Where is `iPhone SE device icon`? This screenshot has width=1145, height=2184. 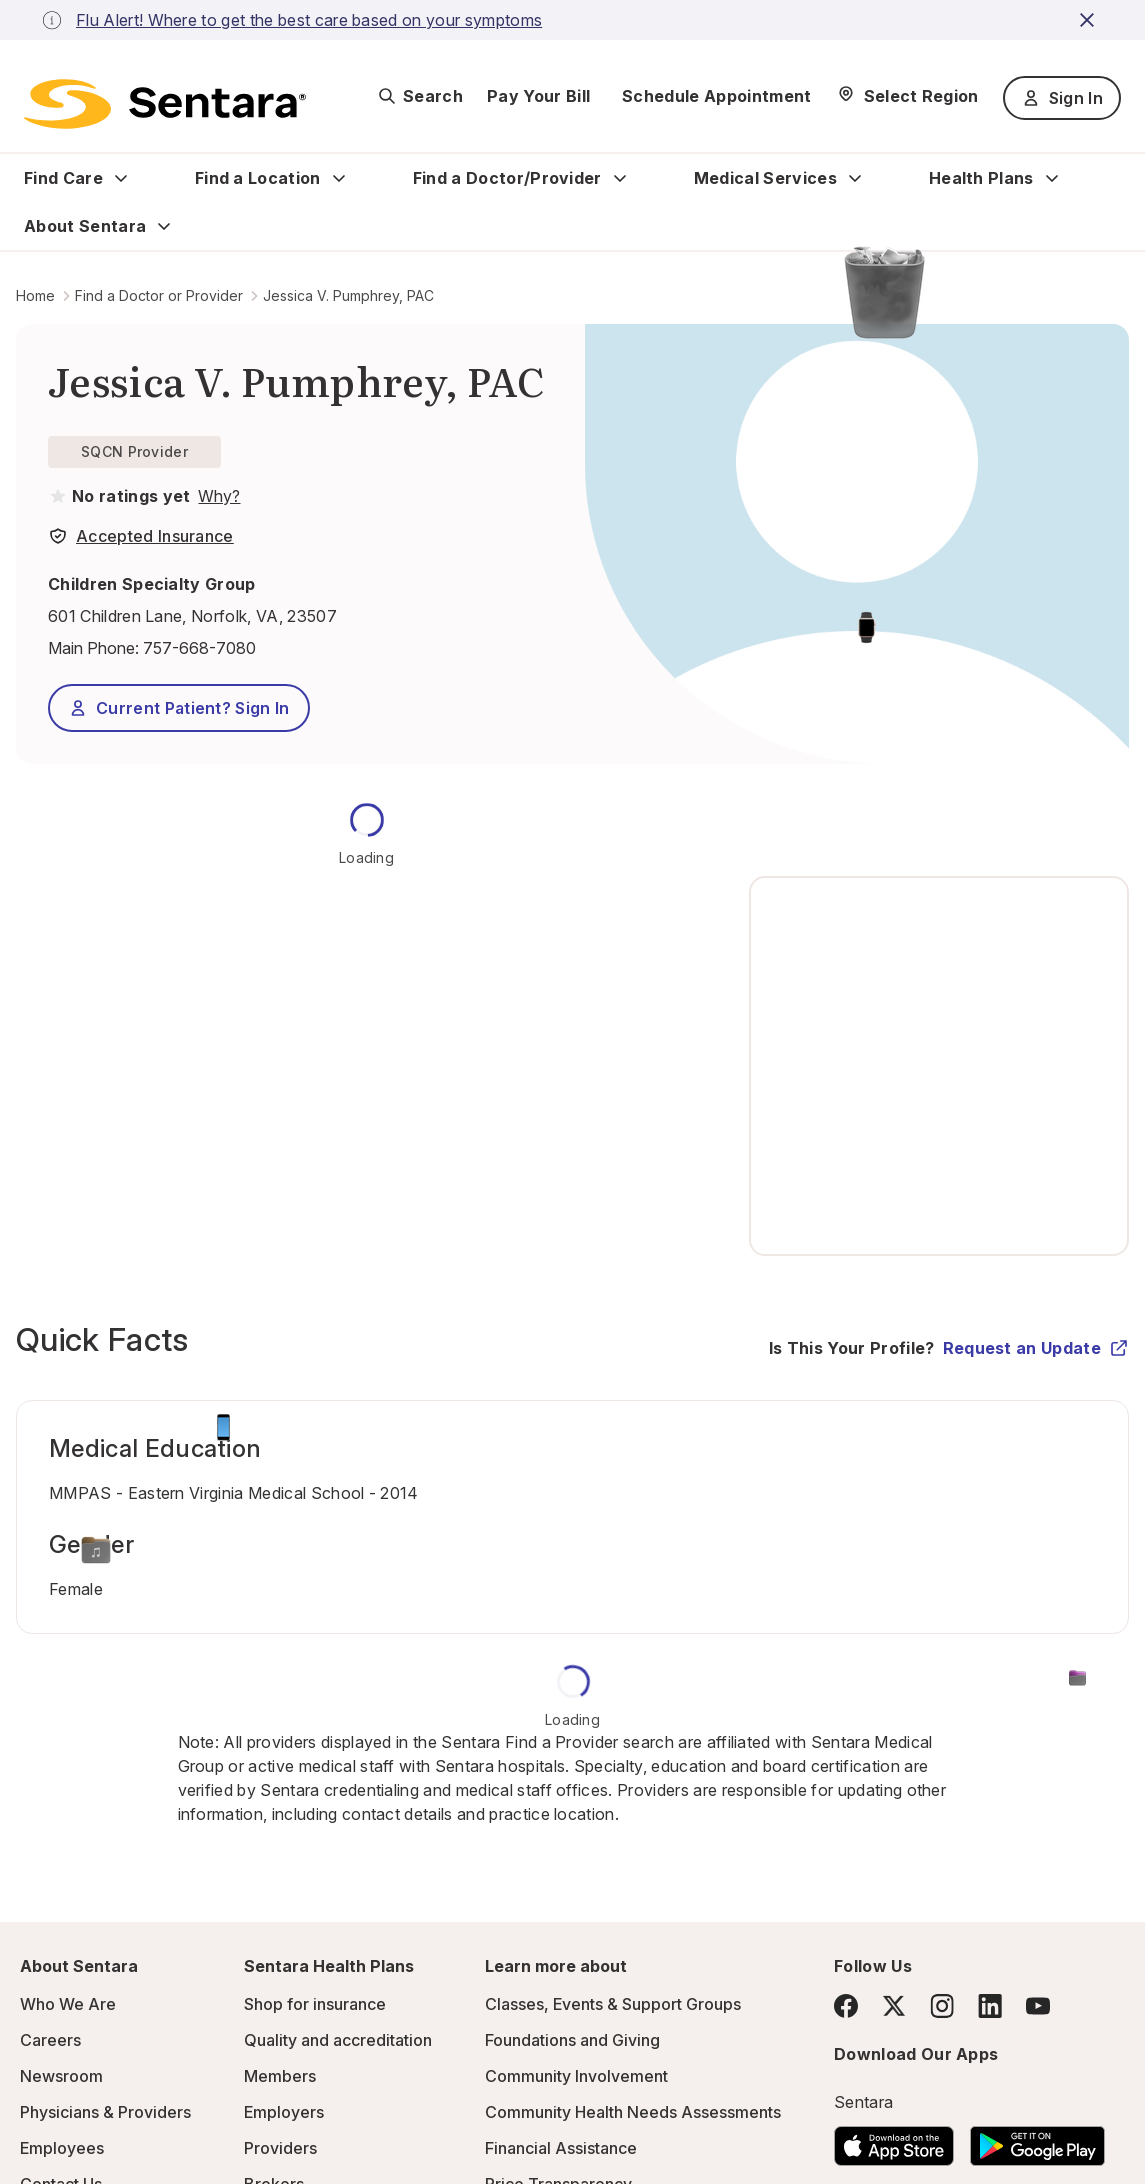 iPhone SE device icon is located at coordinates (223, 1427).